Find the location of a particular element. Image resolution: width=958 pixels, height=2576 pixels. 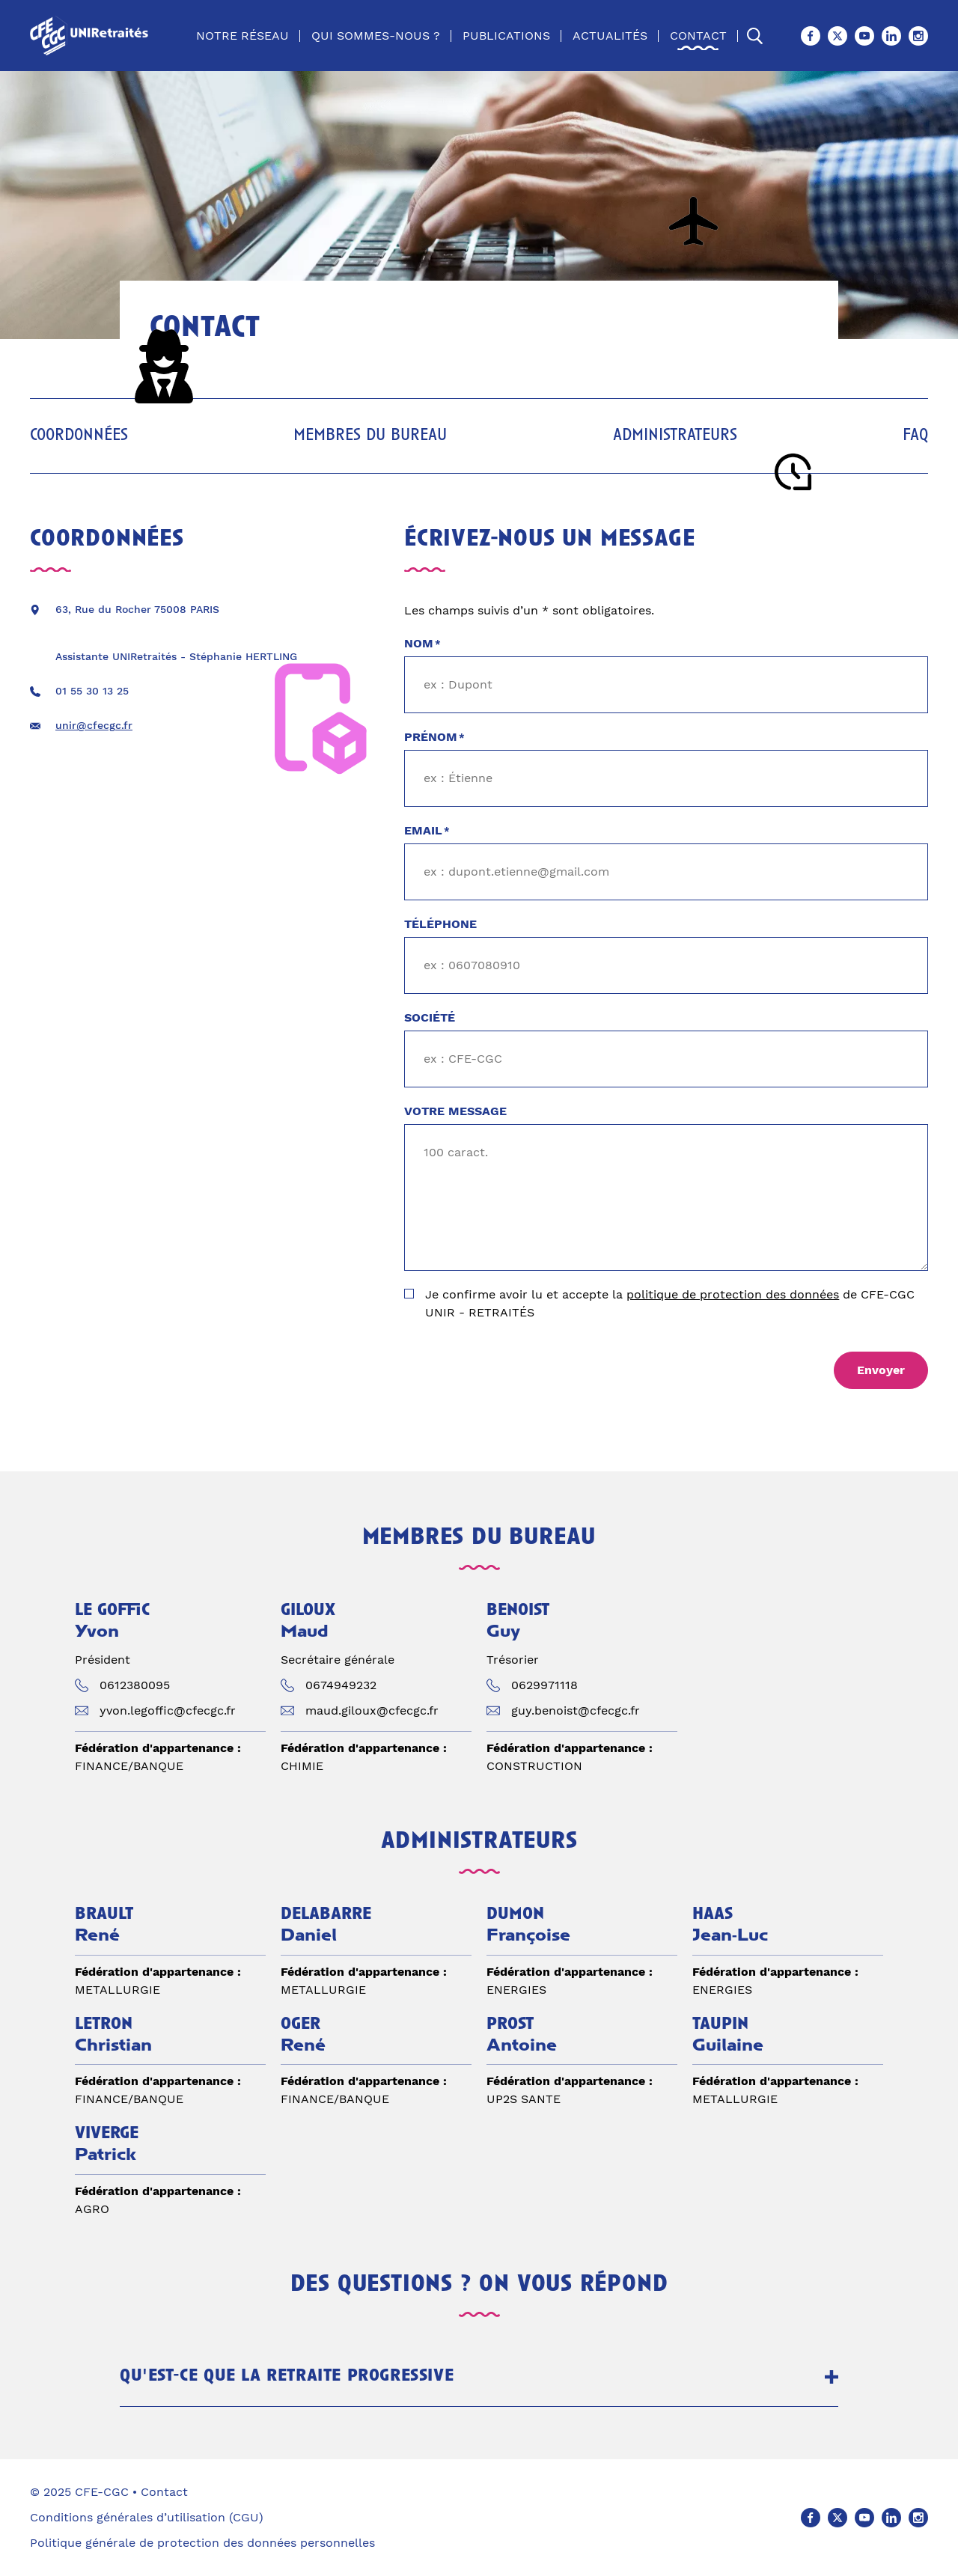

access airport or flight information is located at coordinates (693, 221).